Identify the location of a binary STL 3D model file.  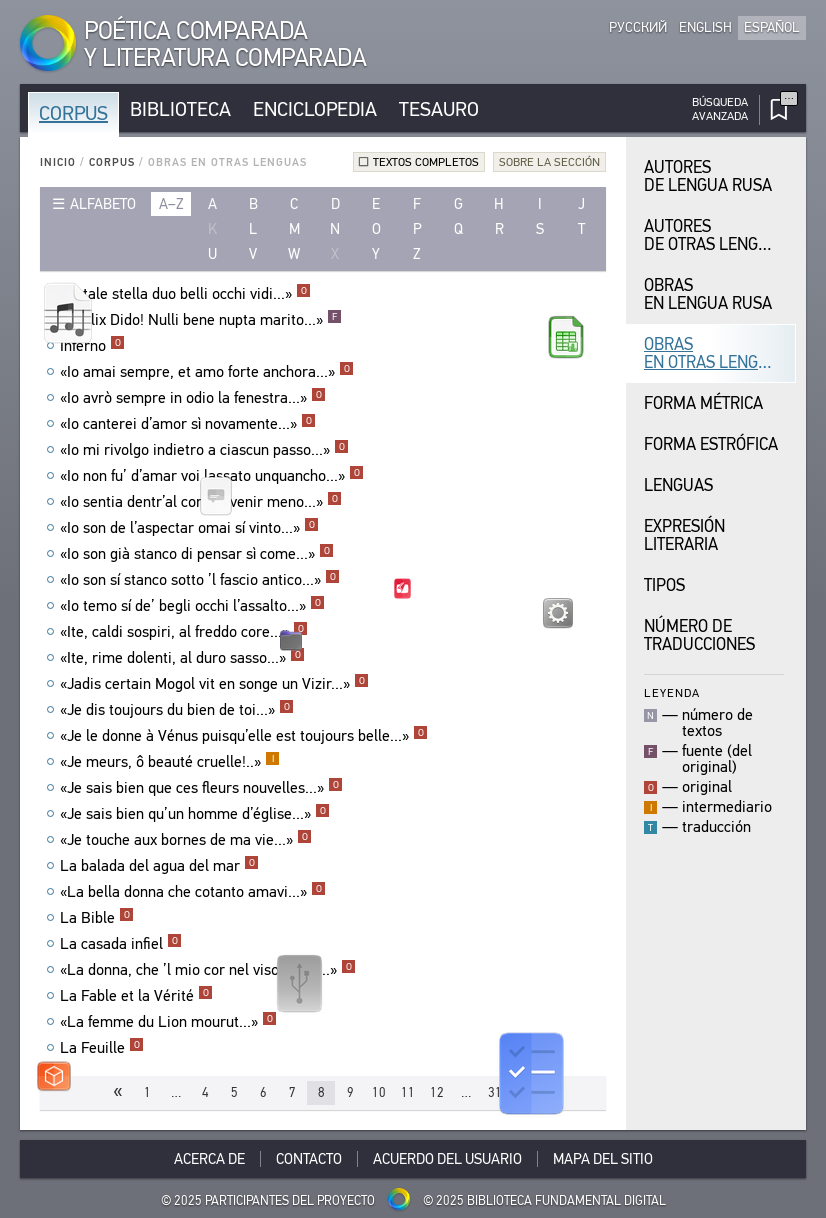
(54, 1075).